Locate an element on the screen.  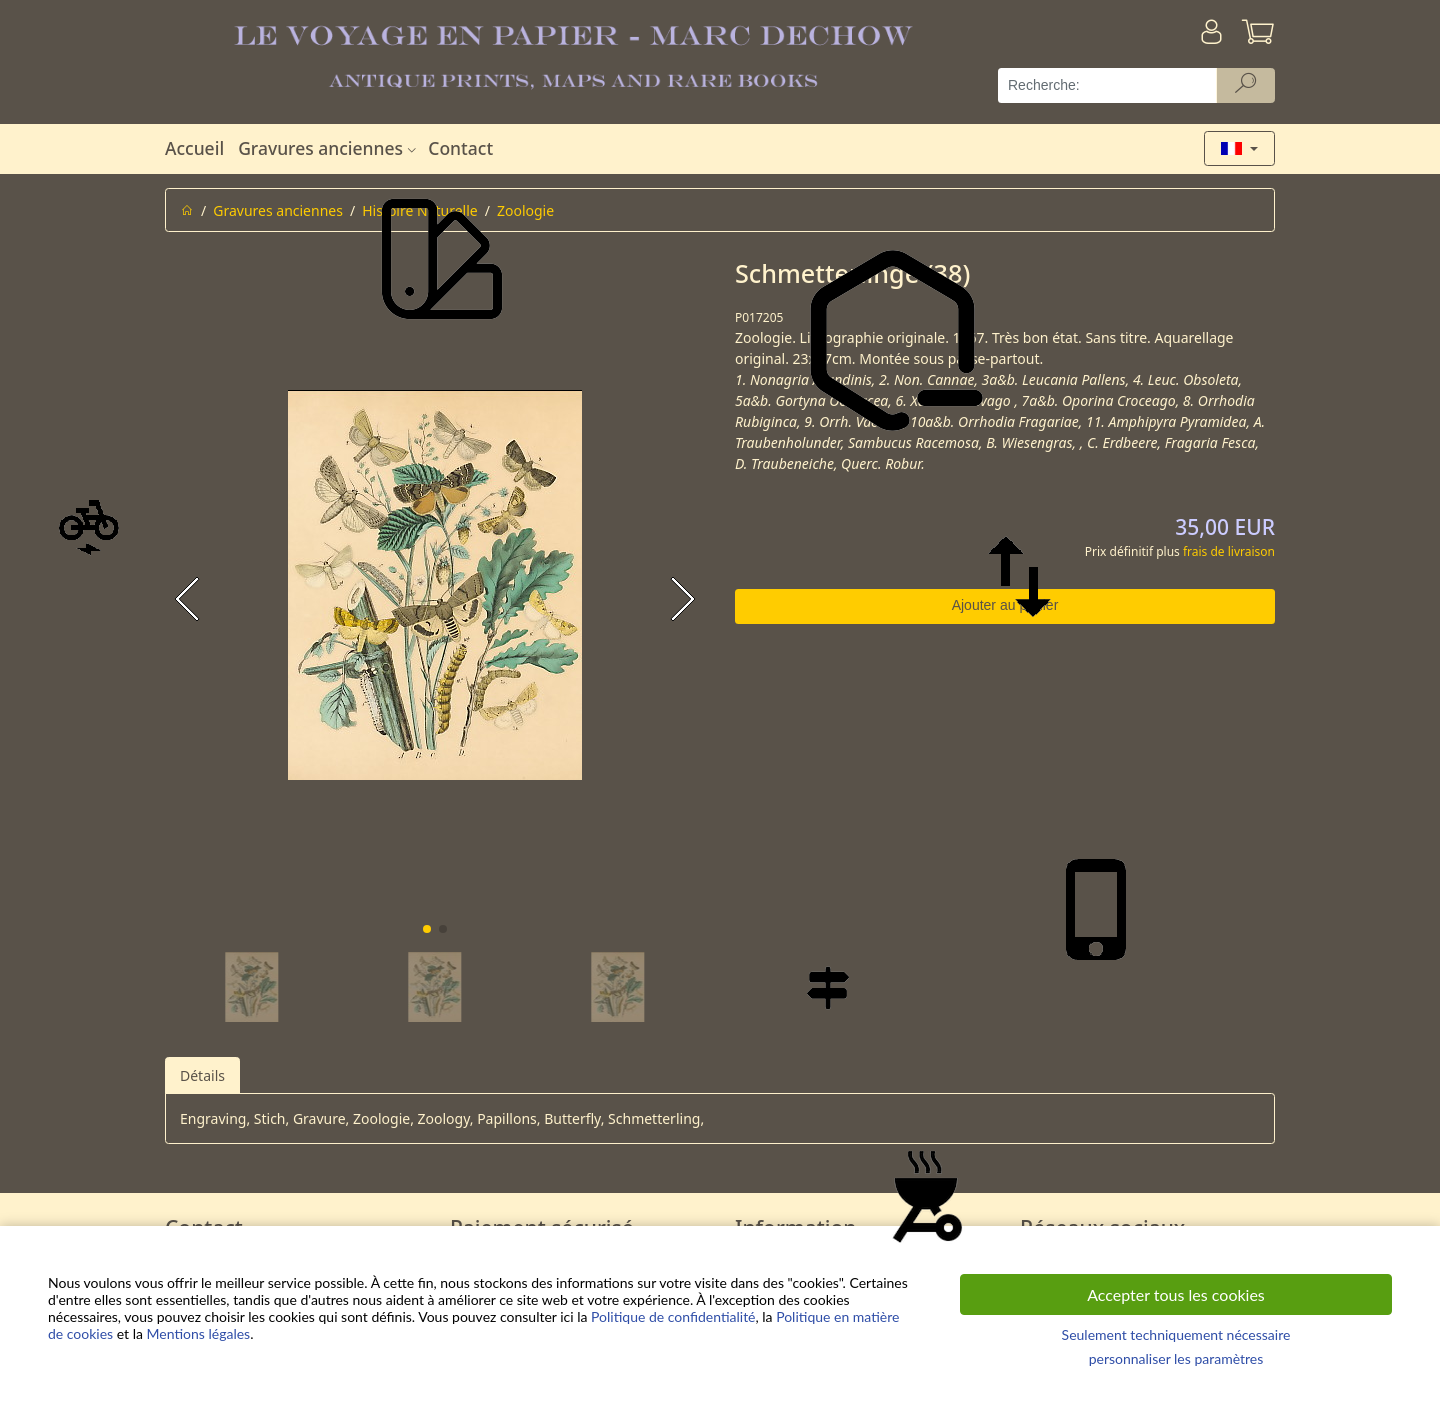
find nearby electric bike rentals is located at coordinates (89, 528).